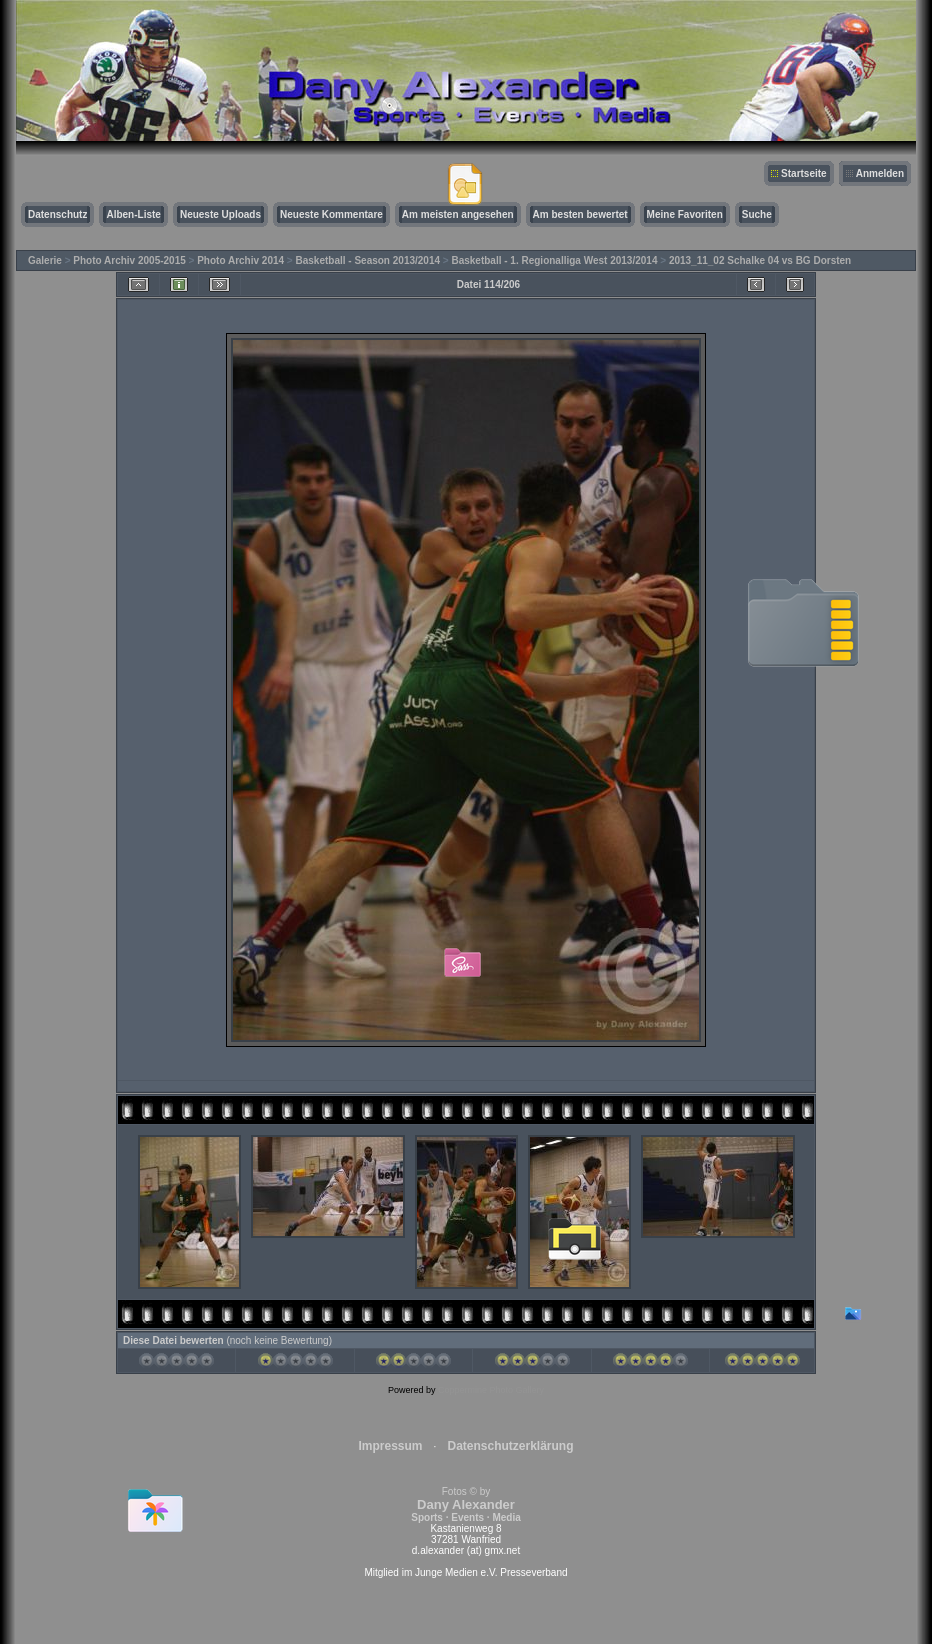 This screenshot has width=932, height=1644. What do you see at coordinates (155, 1512) in the screenshot?
I see `open google palm ai project folder` at bounding box center [155, 1512].